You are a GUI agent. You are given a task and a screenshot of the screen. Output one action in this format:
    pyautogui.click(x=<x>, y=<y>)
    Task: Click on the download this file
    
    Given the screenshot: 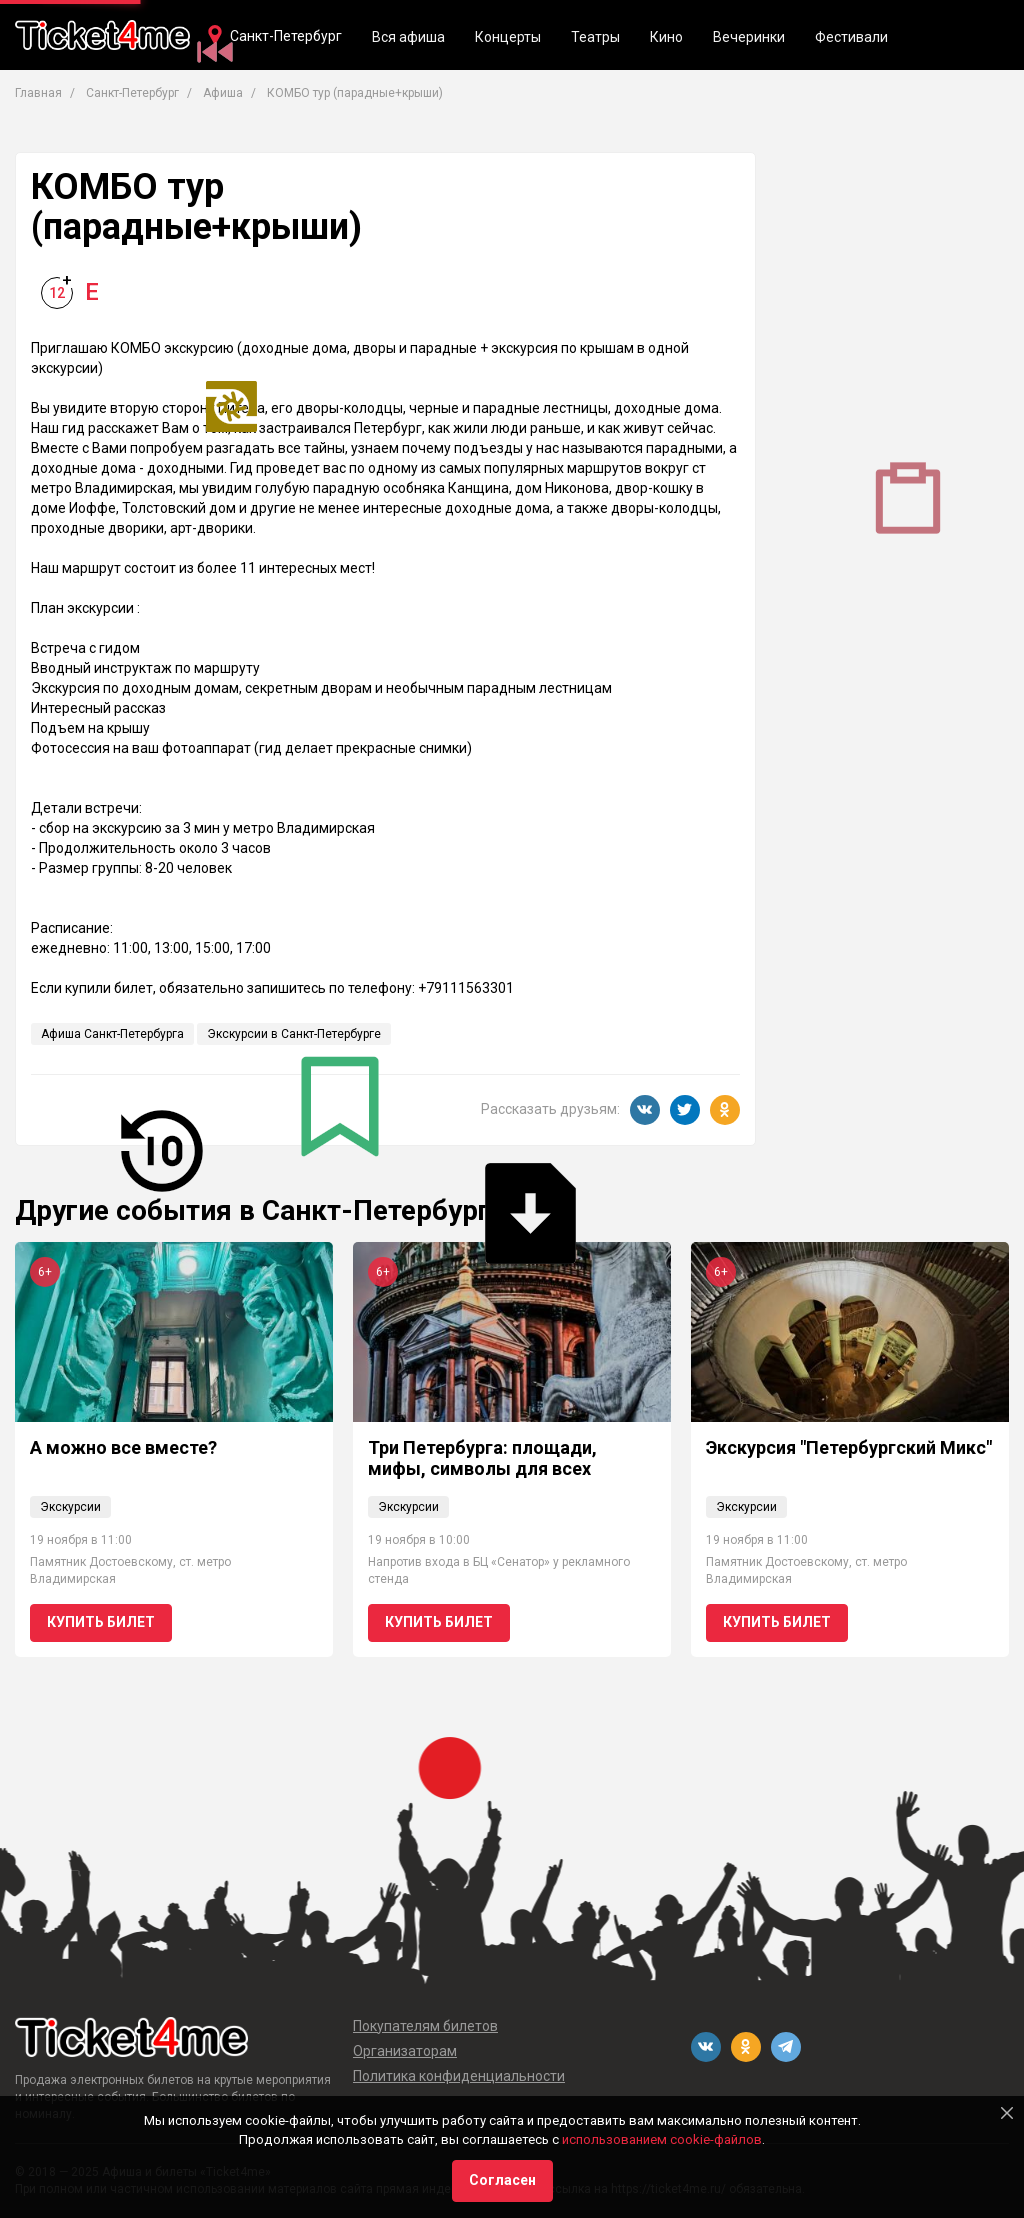 What is the action you would take?
    pyautogui.click(x=530, y=1213)
    